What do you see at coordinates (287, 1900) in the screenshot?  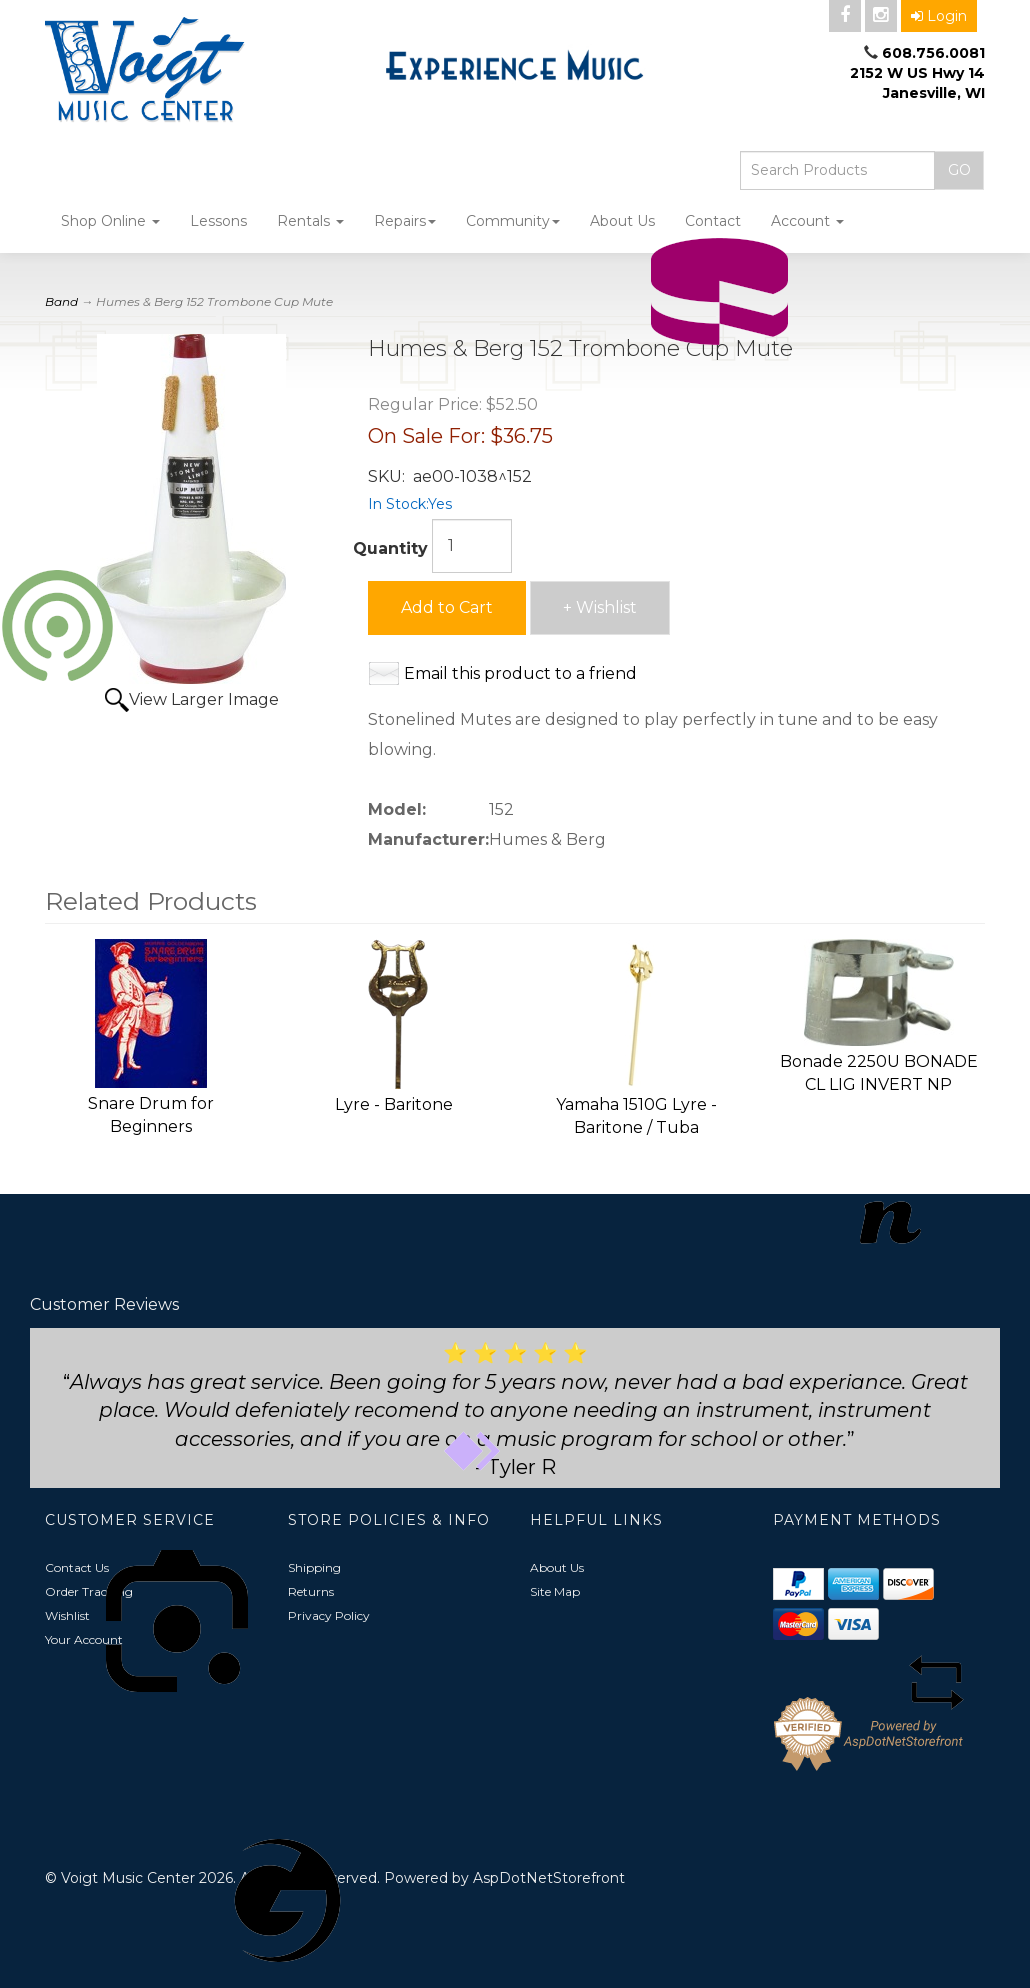 I see `gcore brand logo` at bounding box center [287, 1900].